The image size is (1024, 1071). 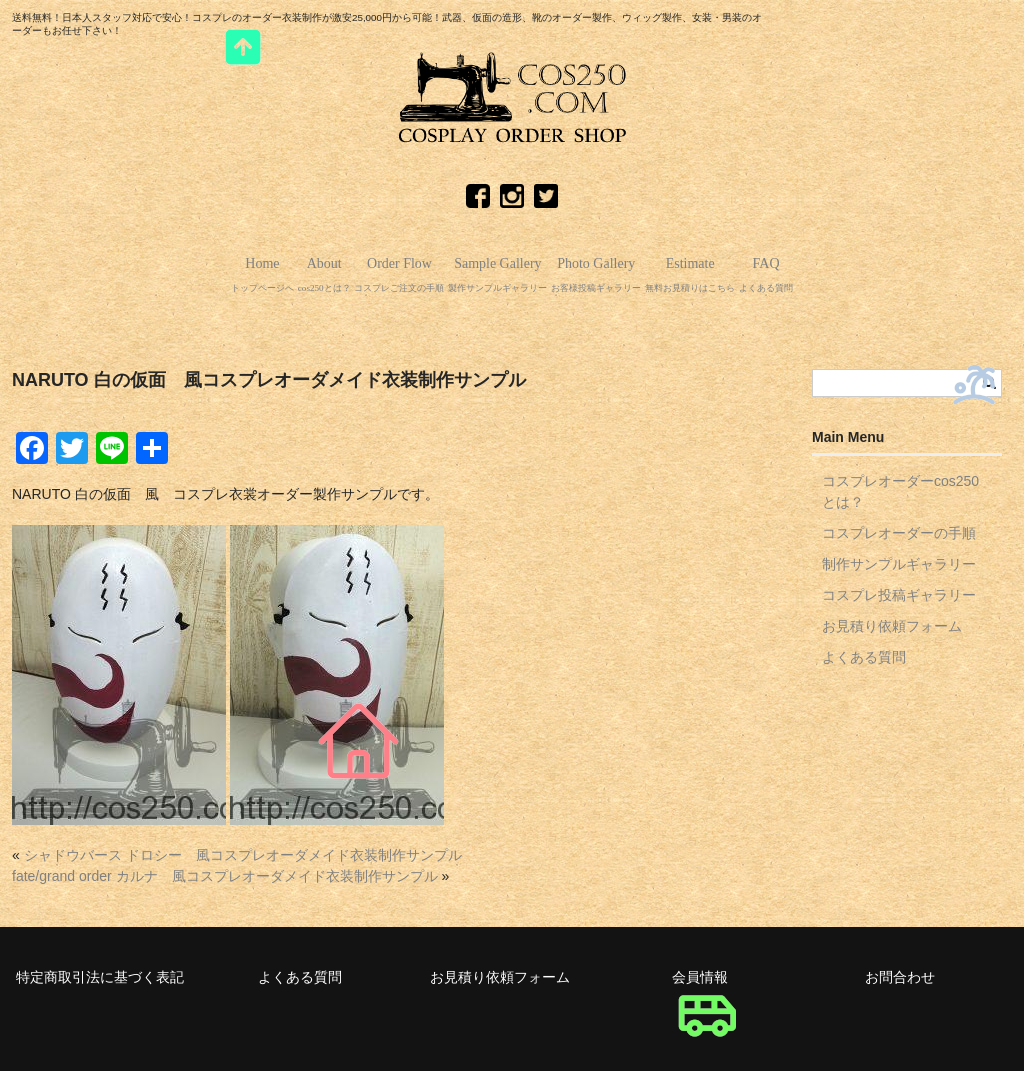 I want to click on track delivery or shipping status, so click(x=706, y=1015).